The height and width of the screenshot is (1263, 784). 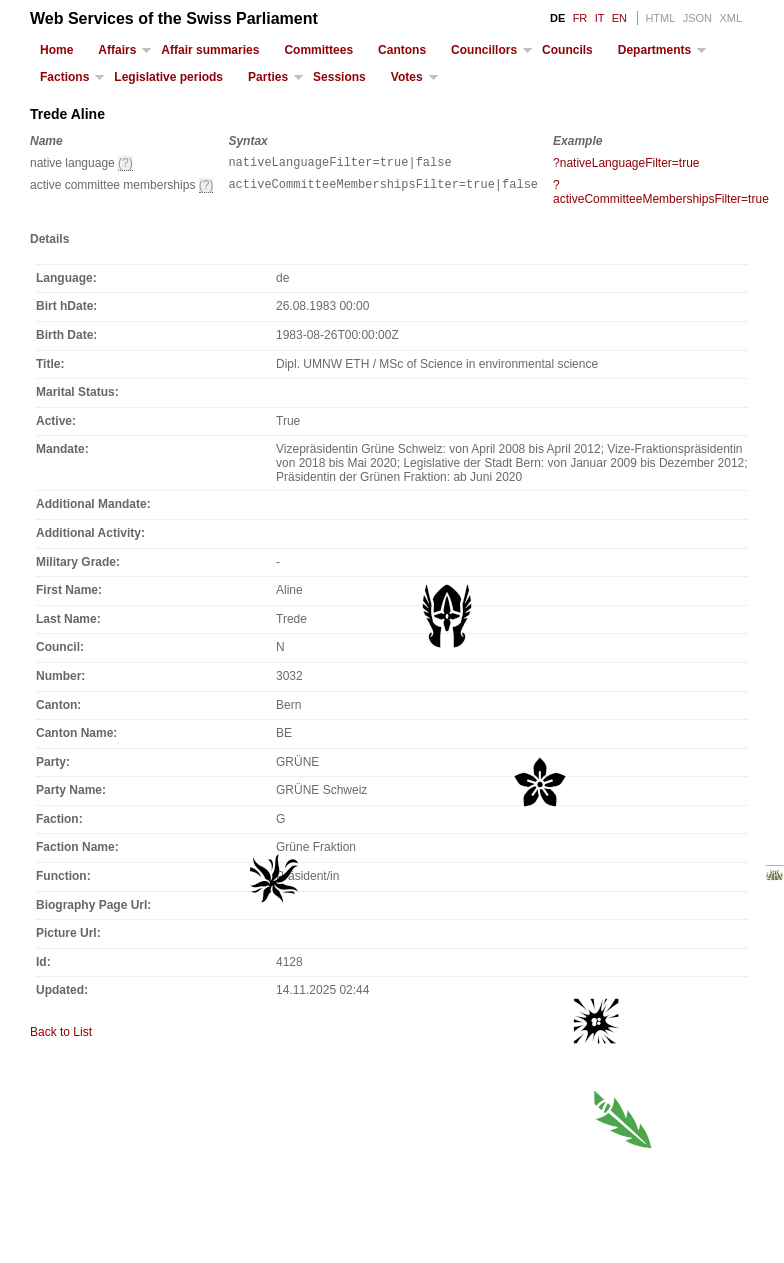 I want to click on wooden pier or dock structure, so click(x=774, y=871).